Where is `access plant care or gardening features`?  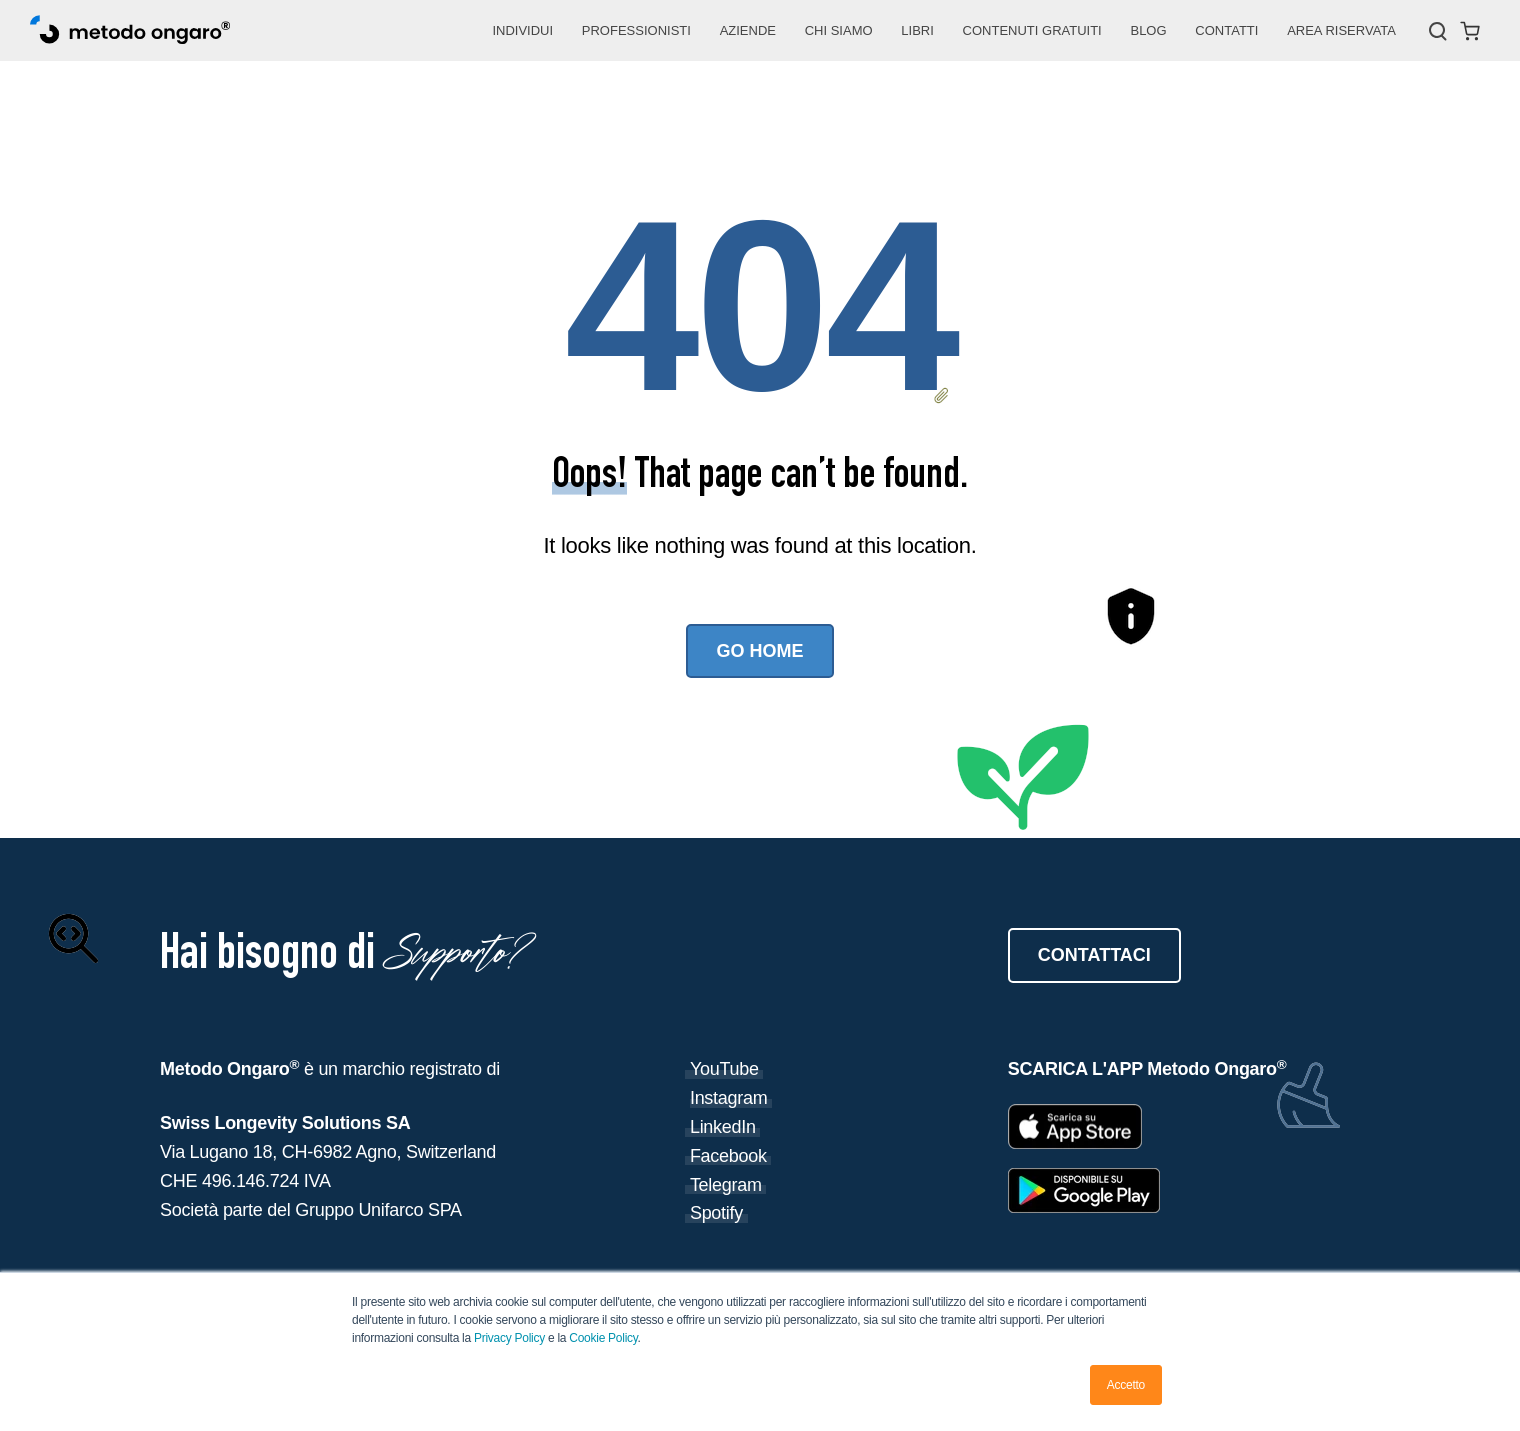
access plant care or gardening features is located at coordinates (1023, 773).